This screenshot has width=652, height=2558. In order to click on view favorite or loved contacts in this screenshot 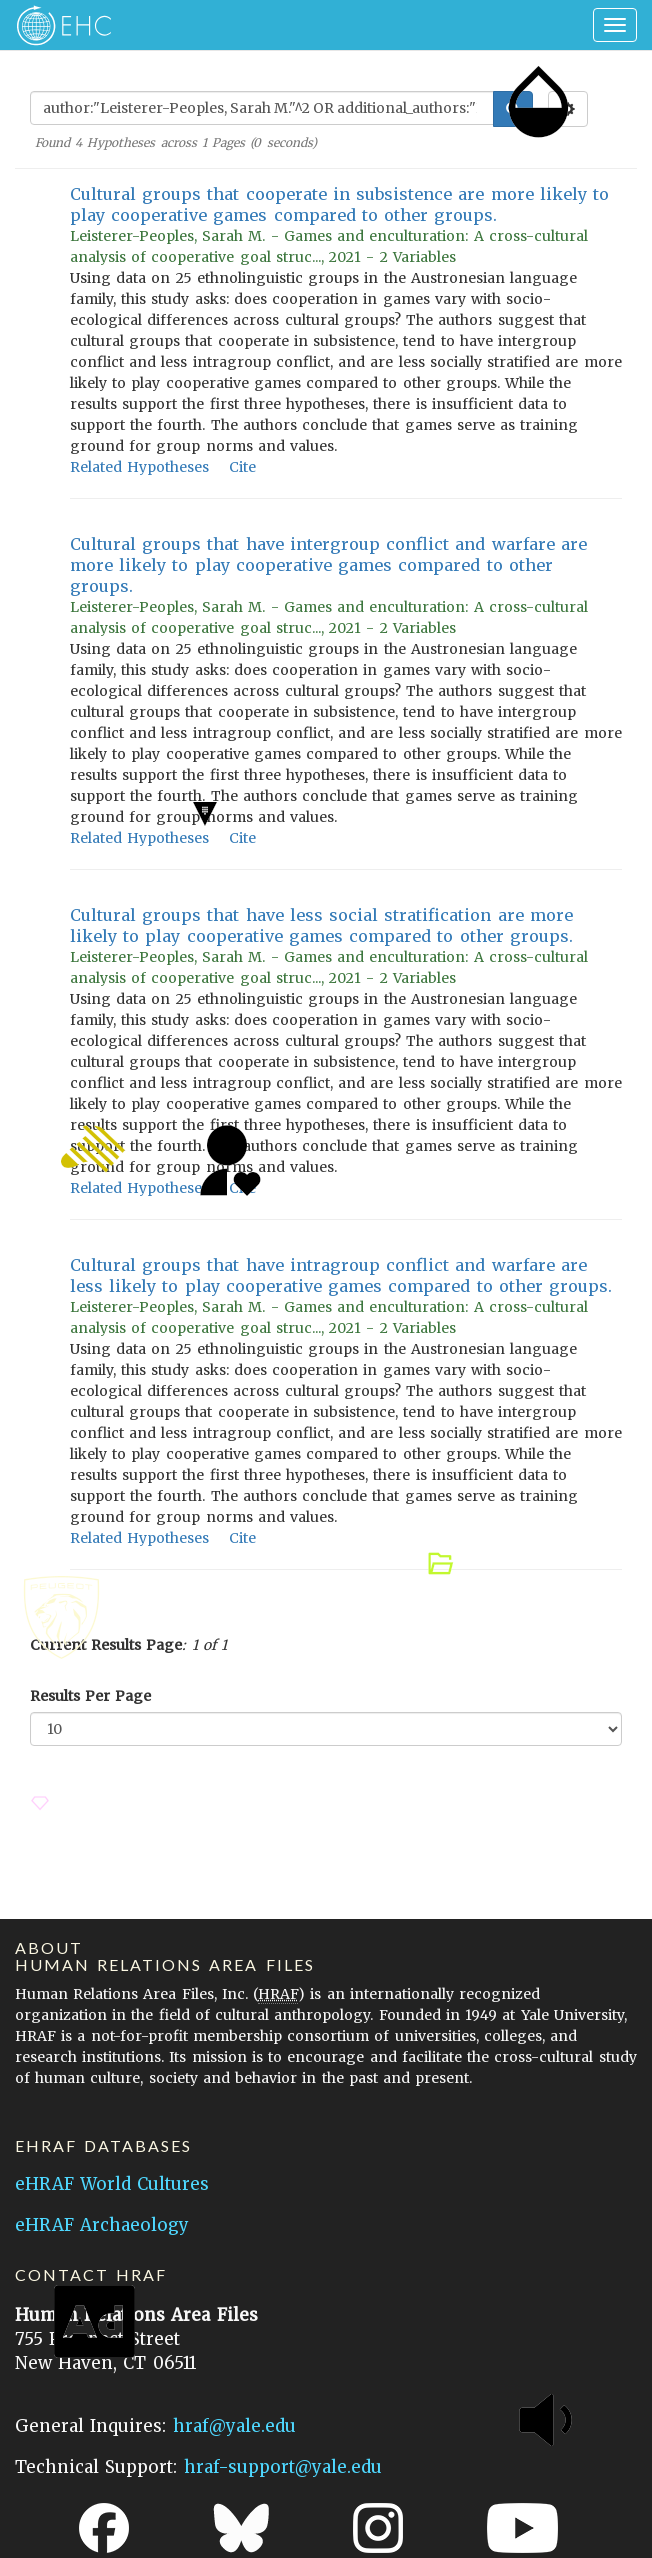, I will do `click(227, 1162)`.